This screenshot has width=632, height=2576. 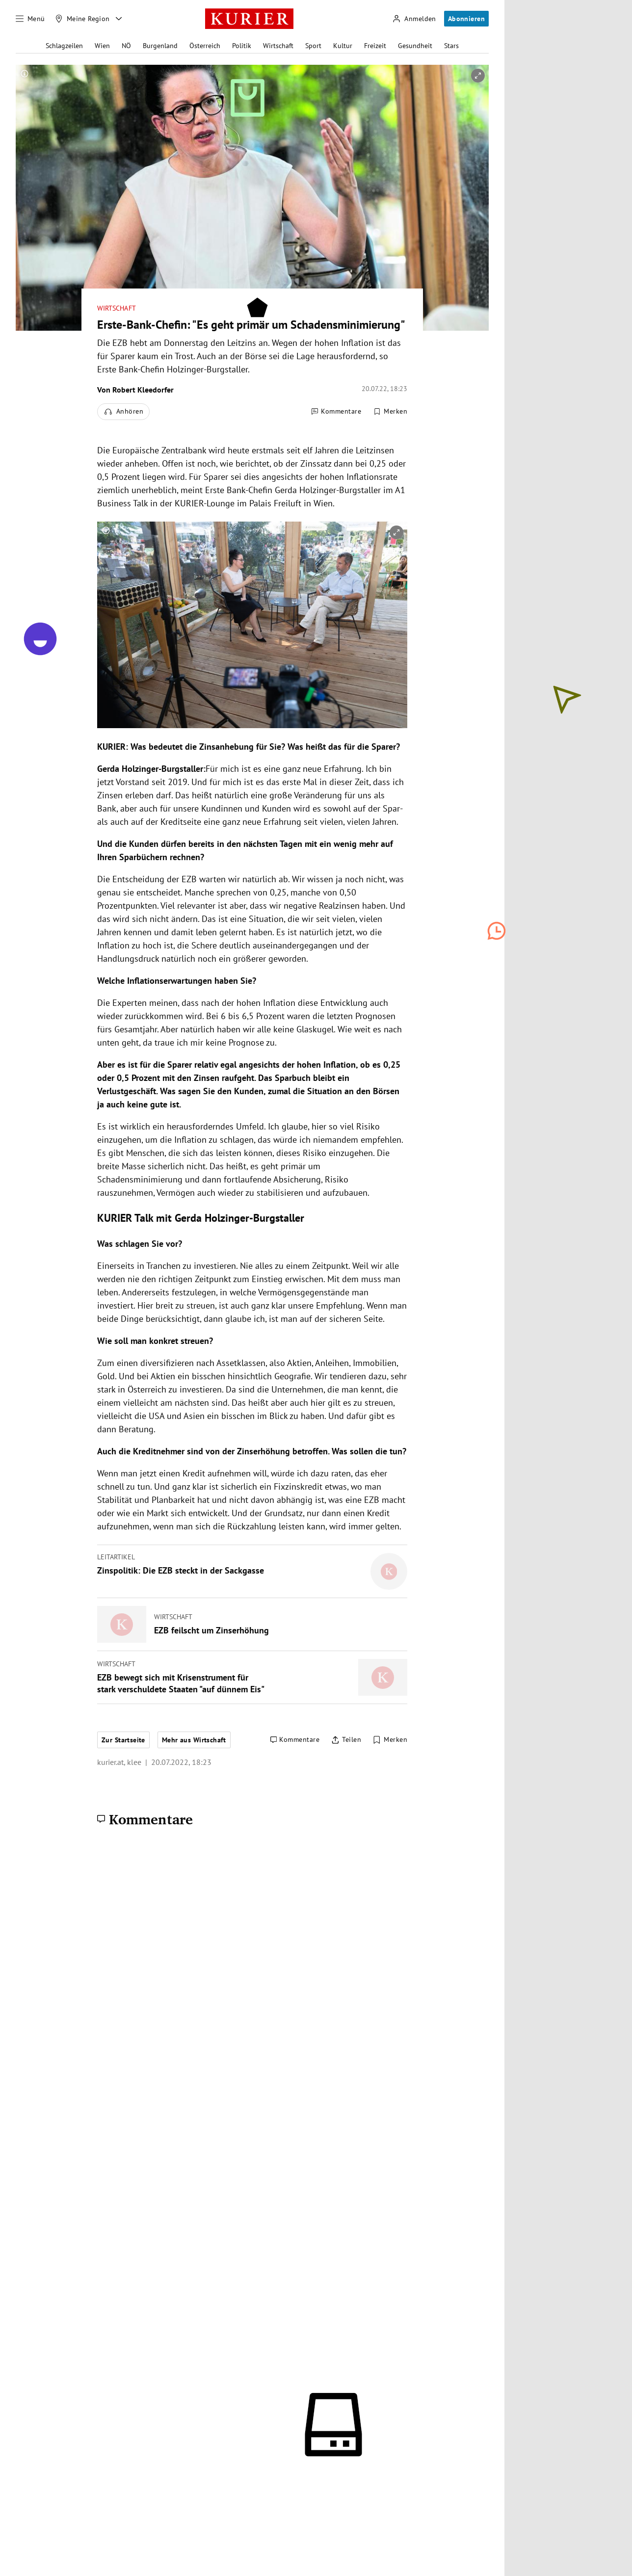 I want to click on view your shopping bag, so click(x=247, y=98).